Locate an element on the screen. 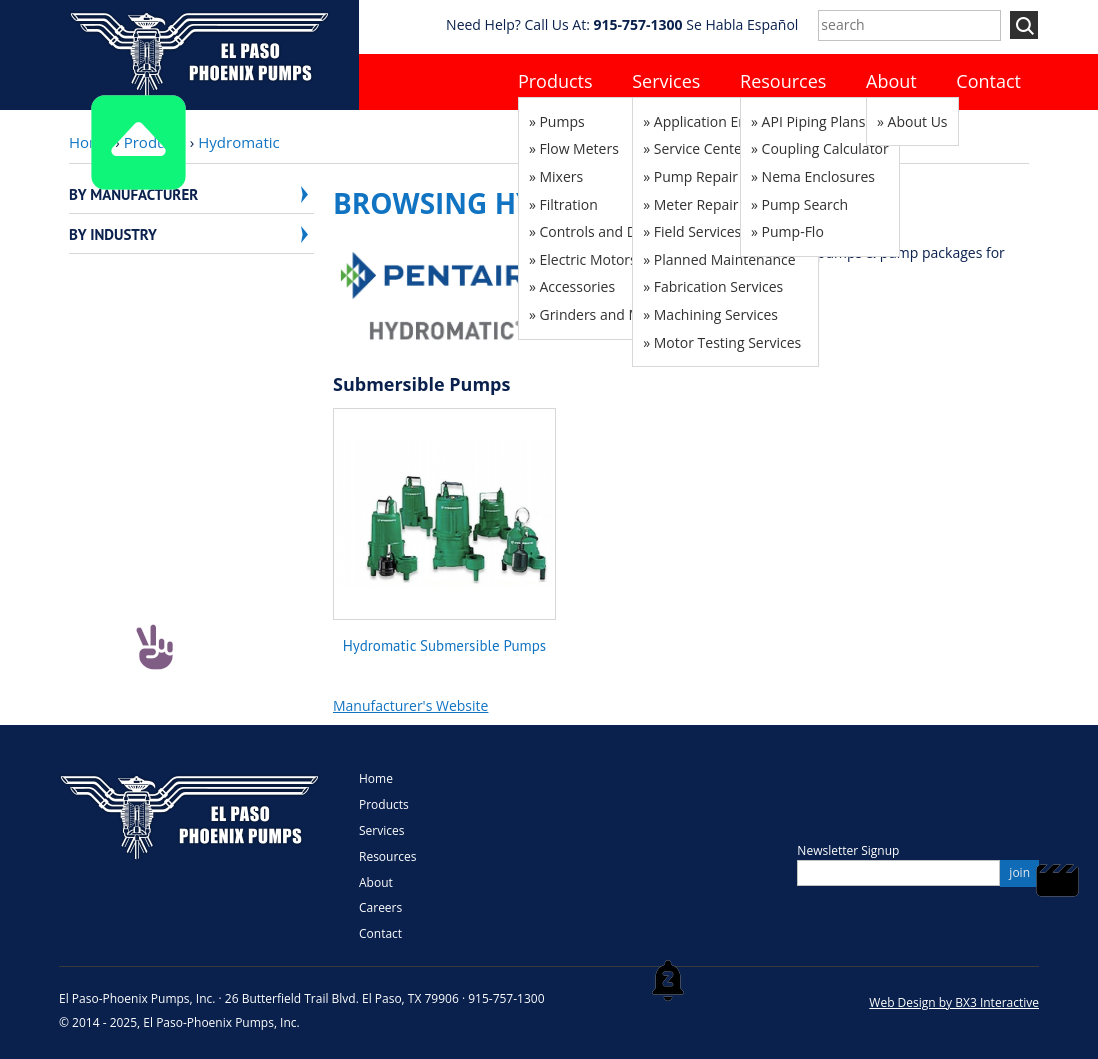  notifications are paused or snoozed is located at coordinates (668, 980).